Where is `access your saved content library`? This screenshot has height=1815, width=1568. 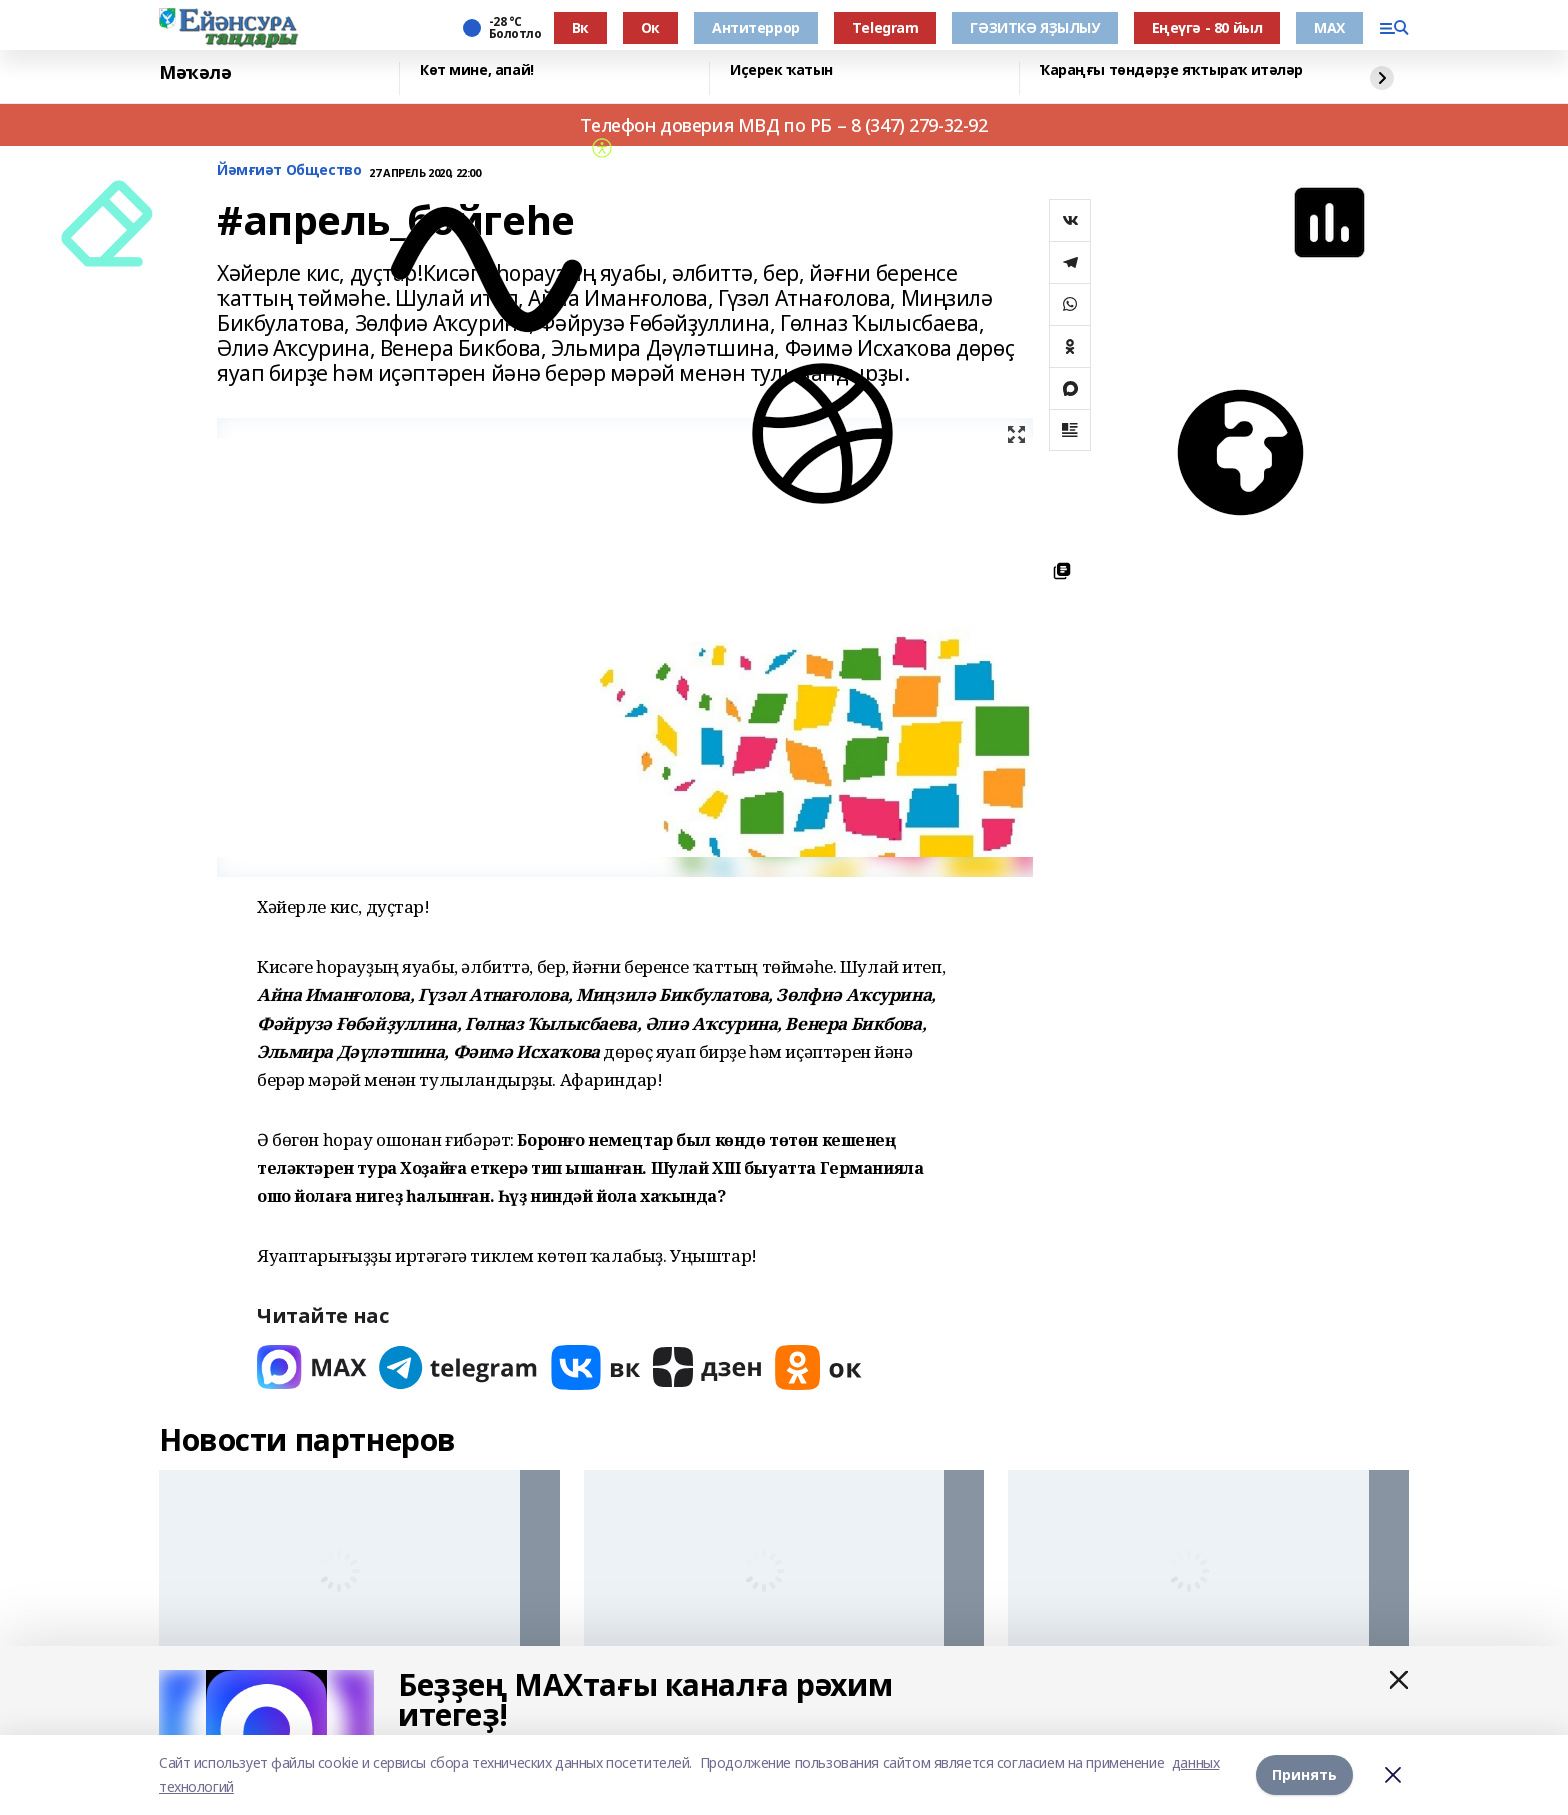 access your saved content library is located at coordinates (1062, 571).